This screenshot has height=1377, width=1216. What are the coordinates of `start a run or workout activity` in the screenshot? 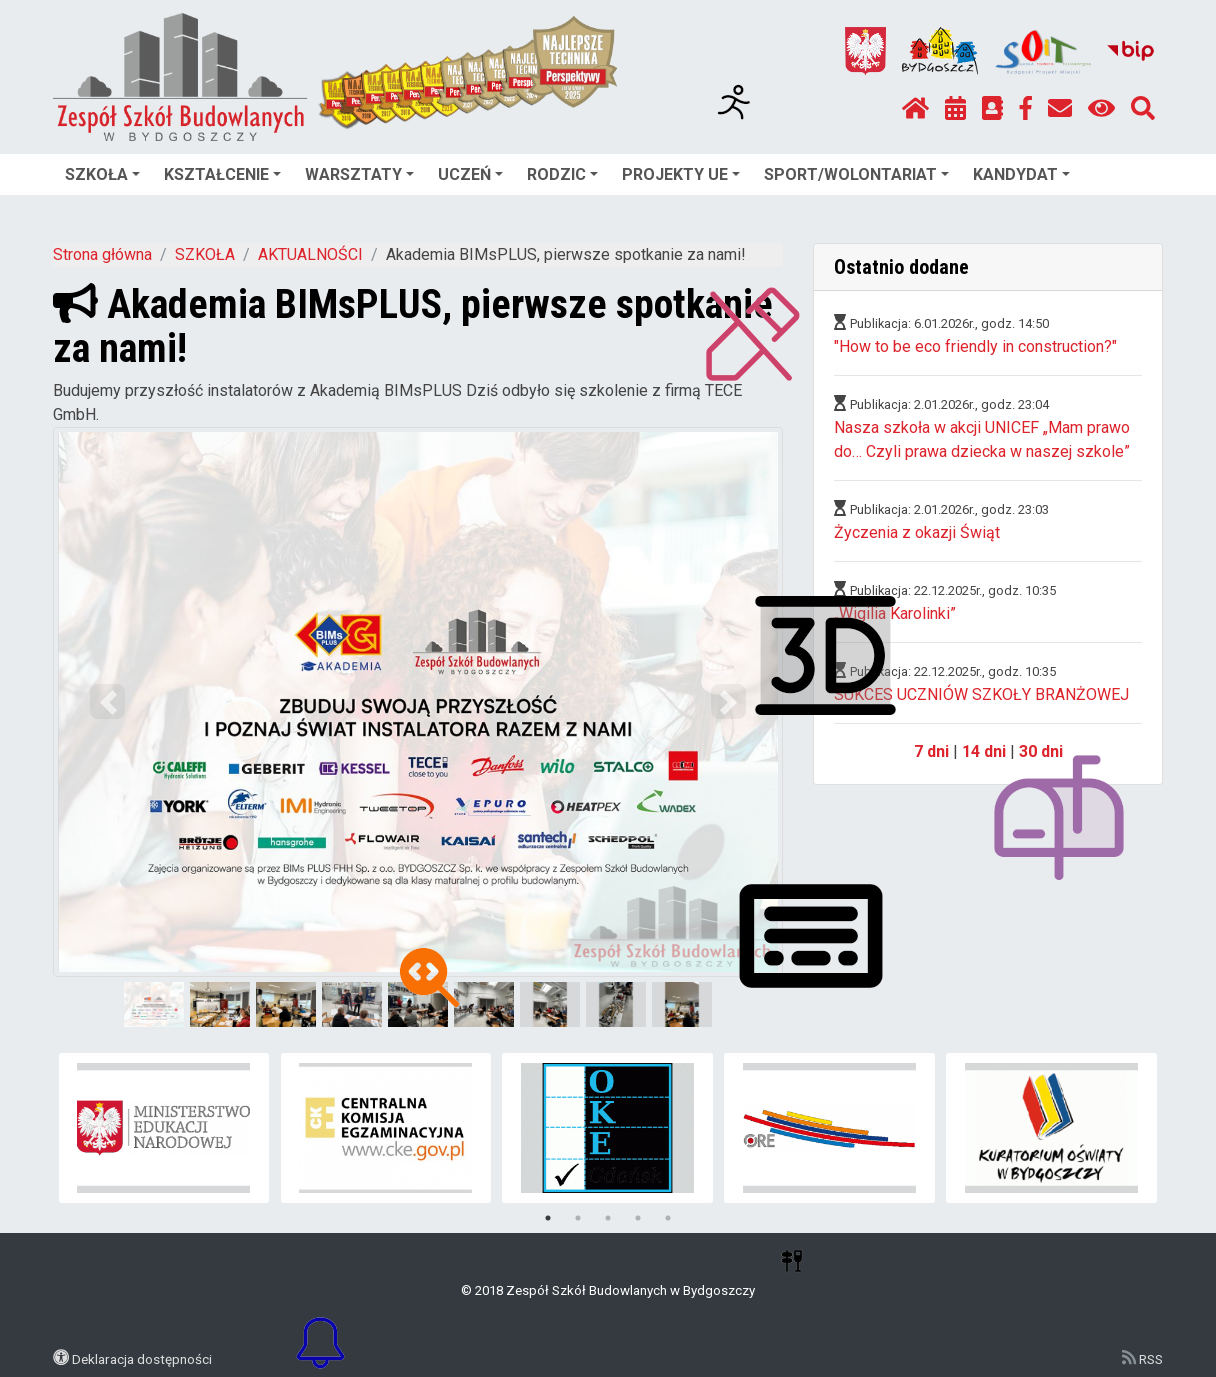 It's located at (734, 101).